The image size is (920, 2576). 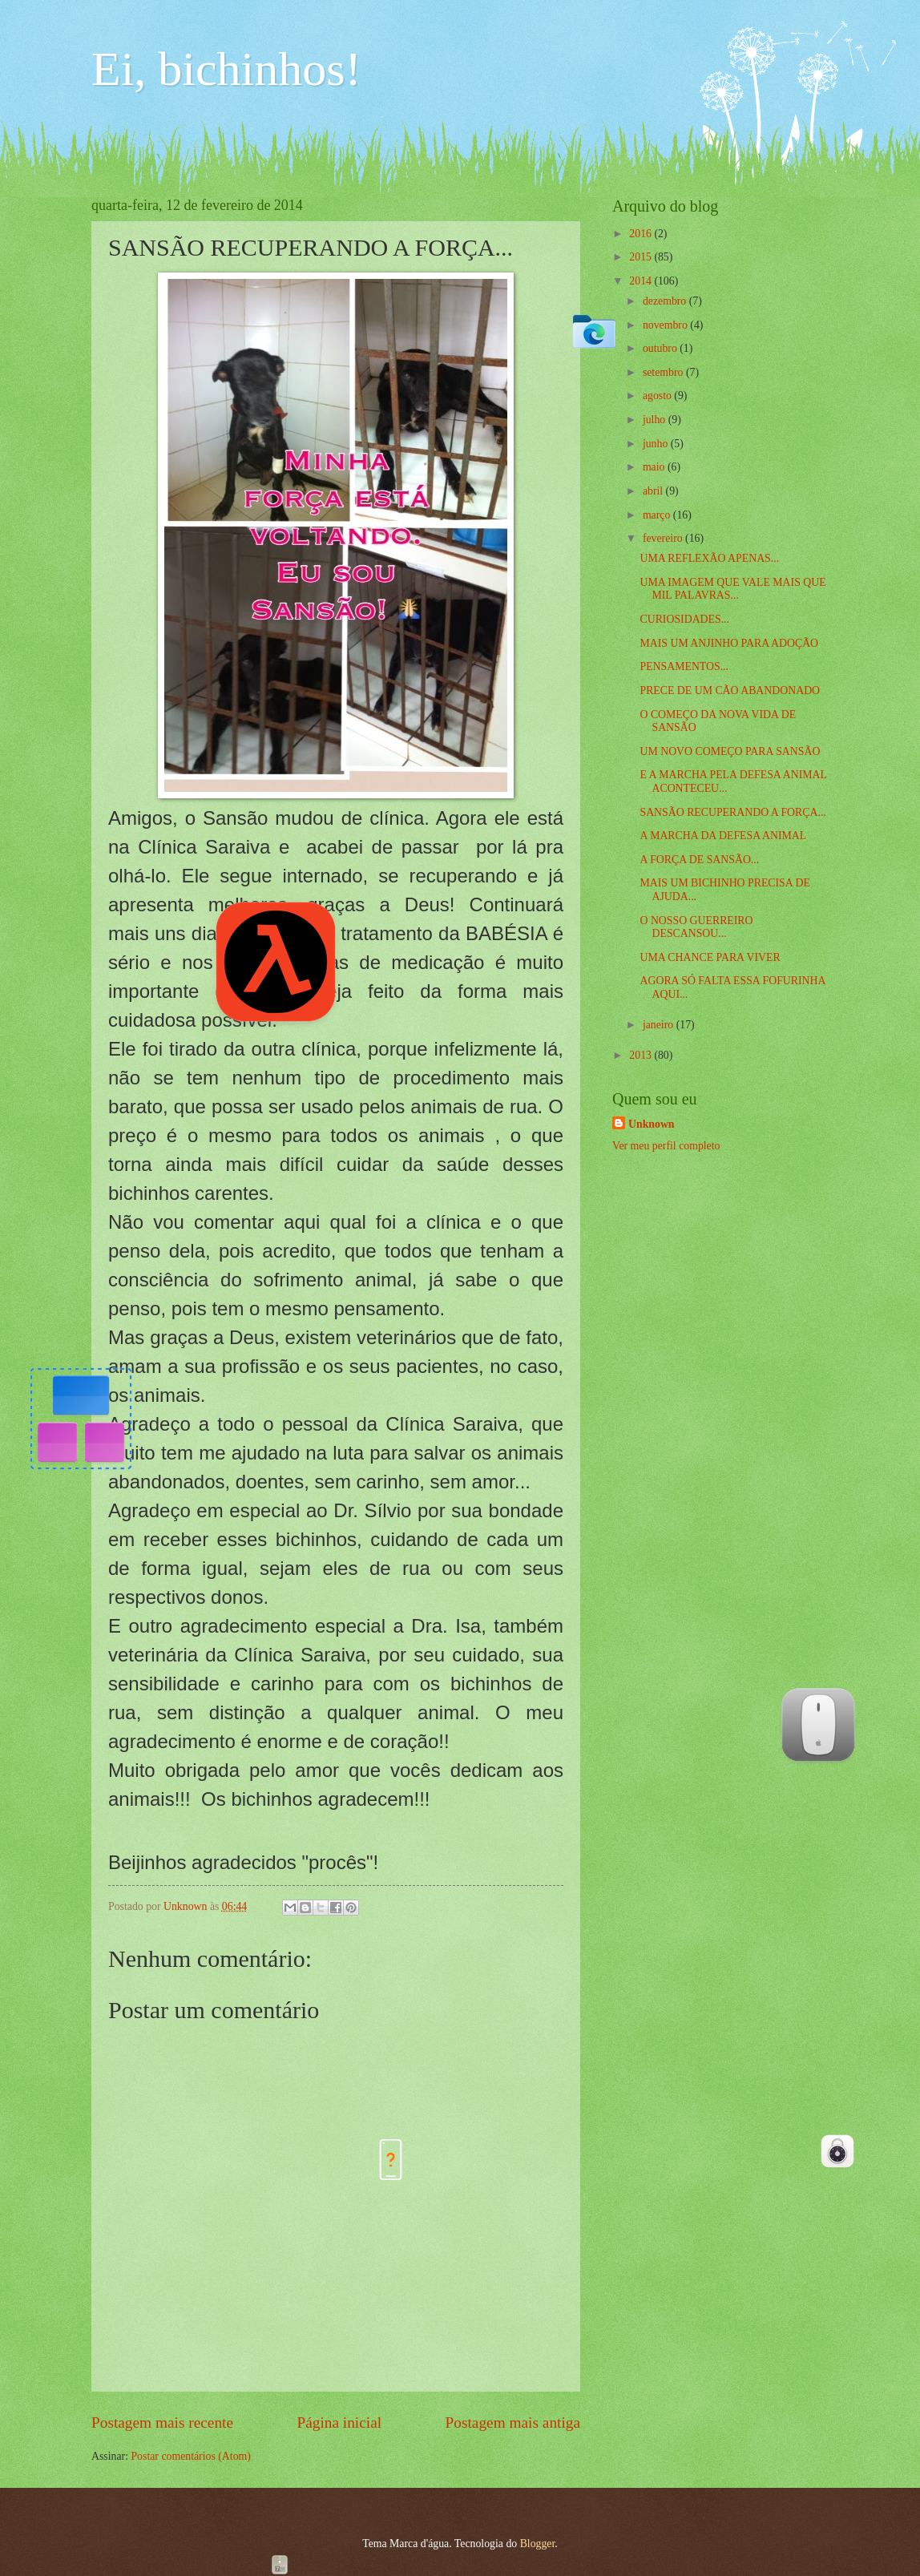 What do you see at coordinates (818, 1725) in the screenshot?
I see `configure mouse settings` at bounding box center [818, 1725].